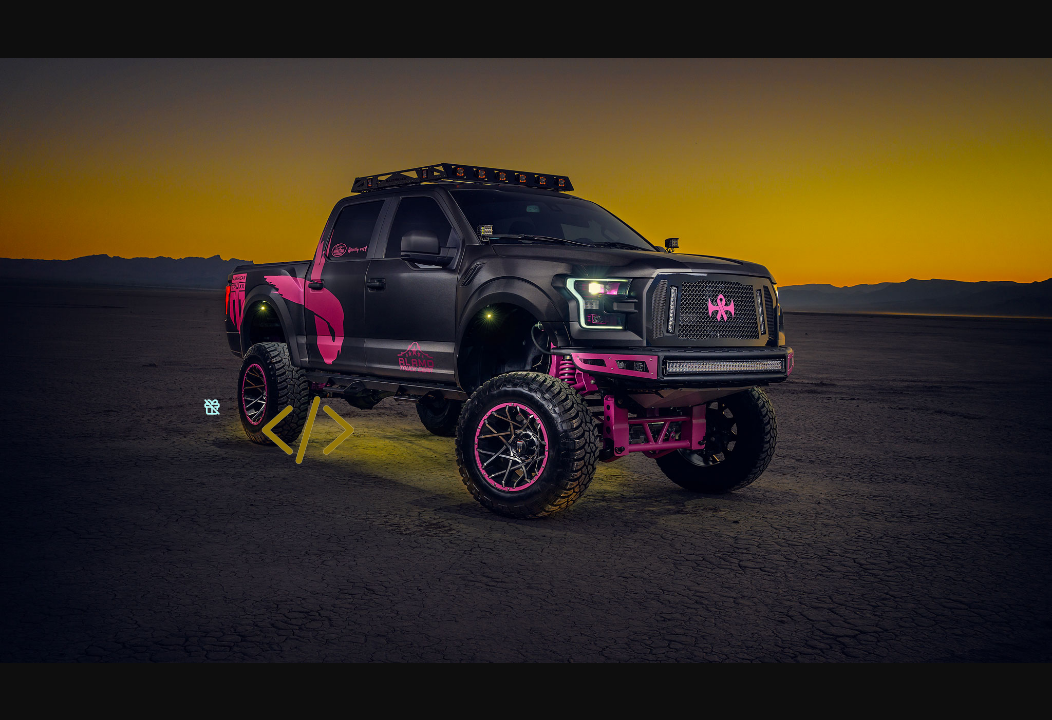 This screenshot has width=1052, height=720. Describe the element at coordinates (212, 407) in the screenshot. I see `gift or reward unavailable` at that location.